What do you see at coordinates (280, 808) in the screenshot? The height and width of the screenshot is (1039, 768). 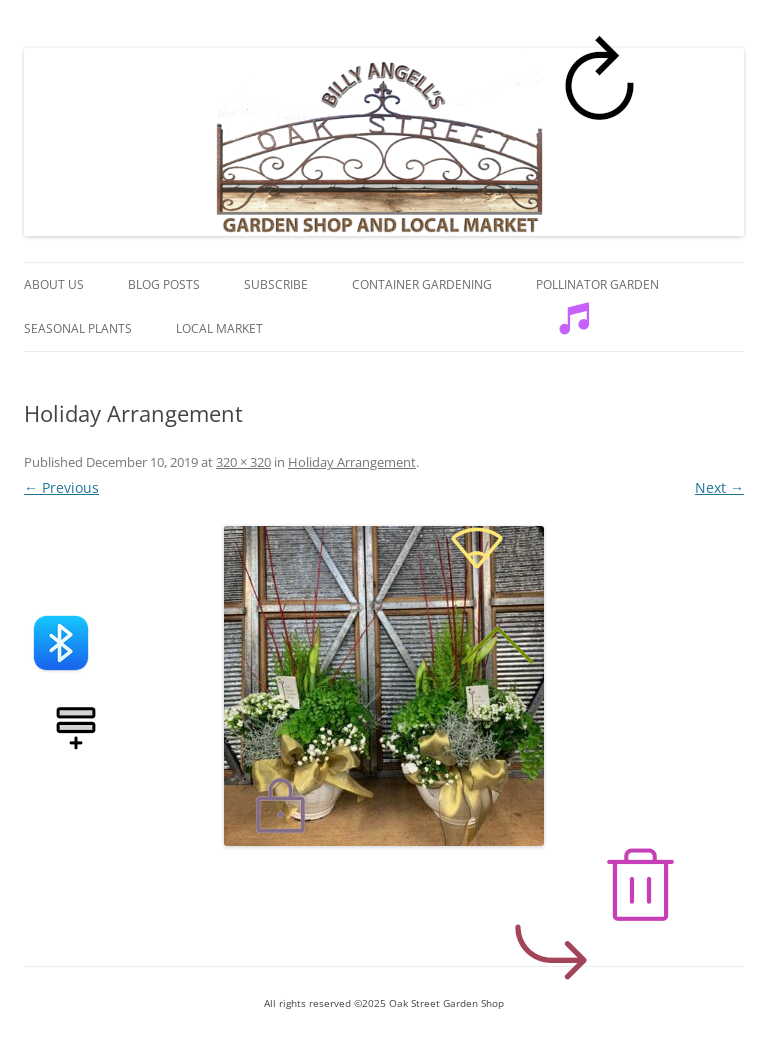 I see `lock or secure this item` at bounding box center [280, 808].